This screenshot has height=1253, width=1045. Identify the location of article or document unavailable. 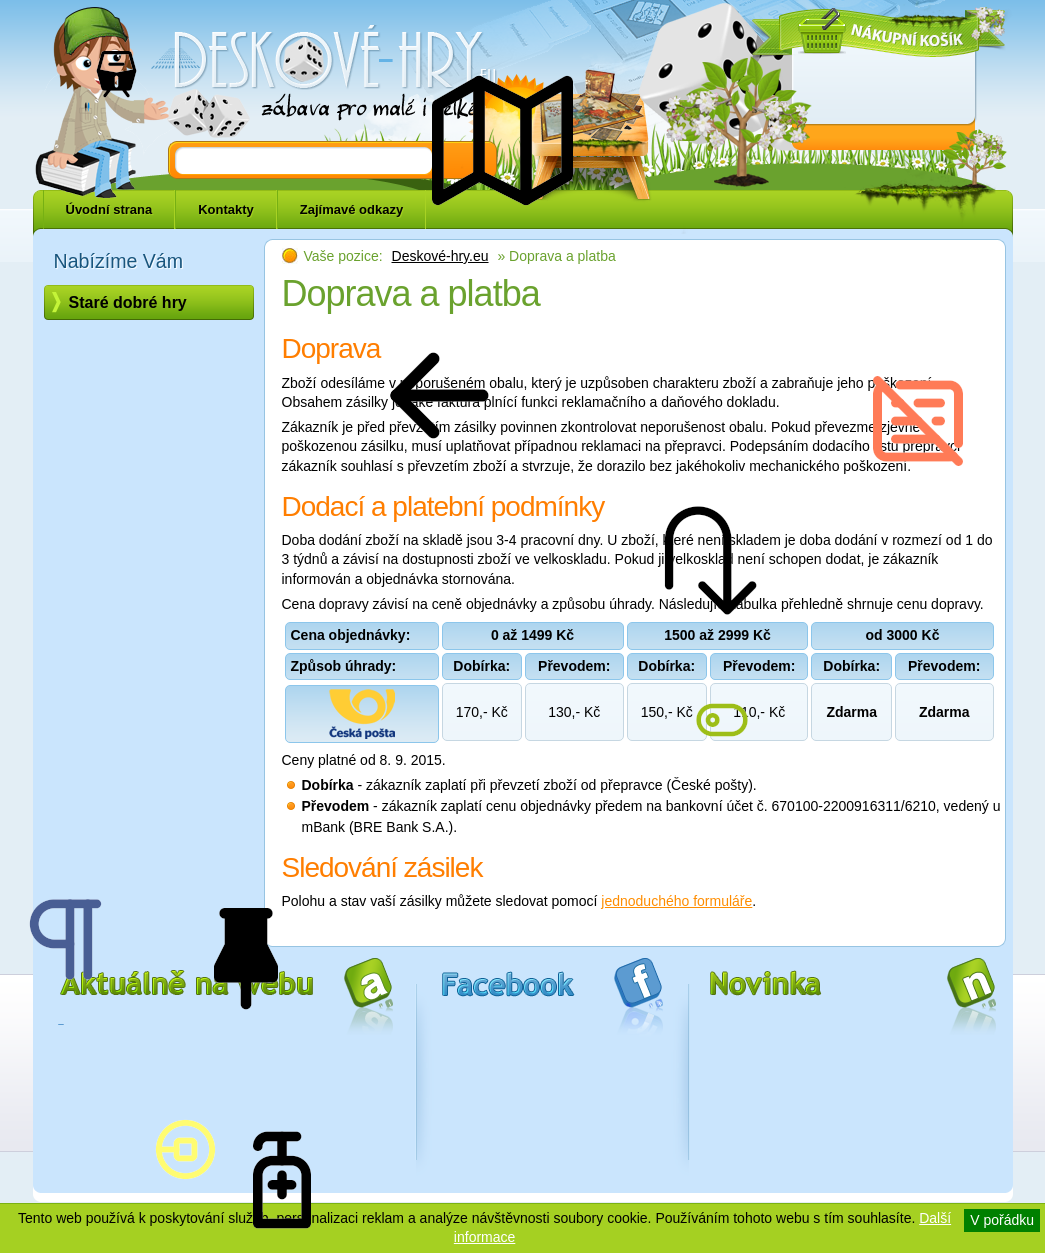
(918, 421).